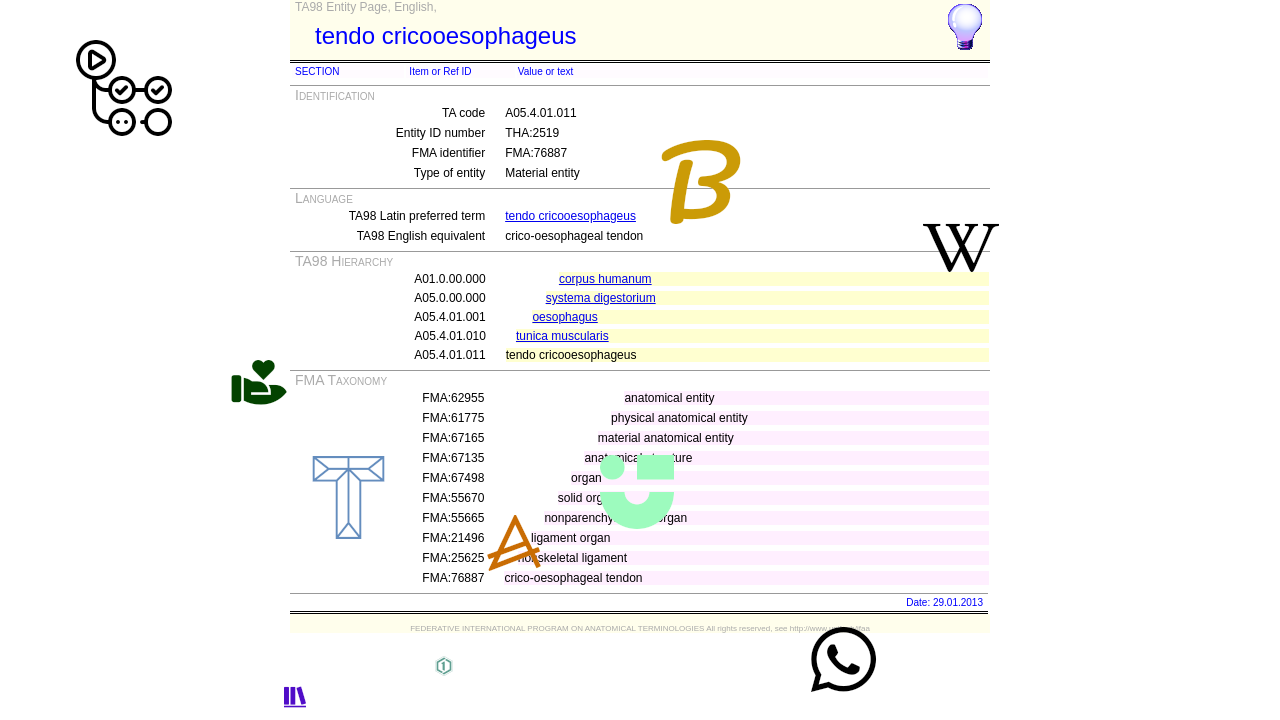  What do you see at coordinates (295, 697) in the screenshot?
I see `open the StoryGraph app` at bounding box center [295, 697].